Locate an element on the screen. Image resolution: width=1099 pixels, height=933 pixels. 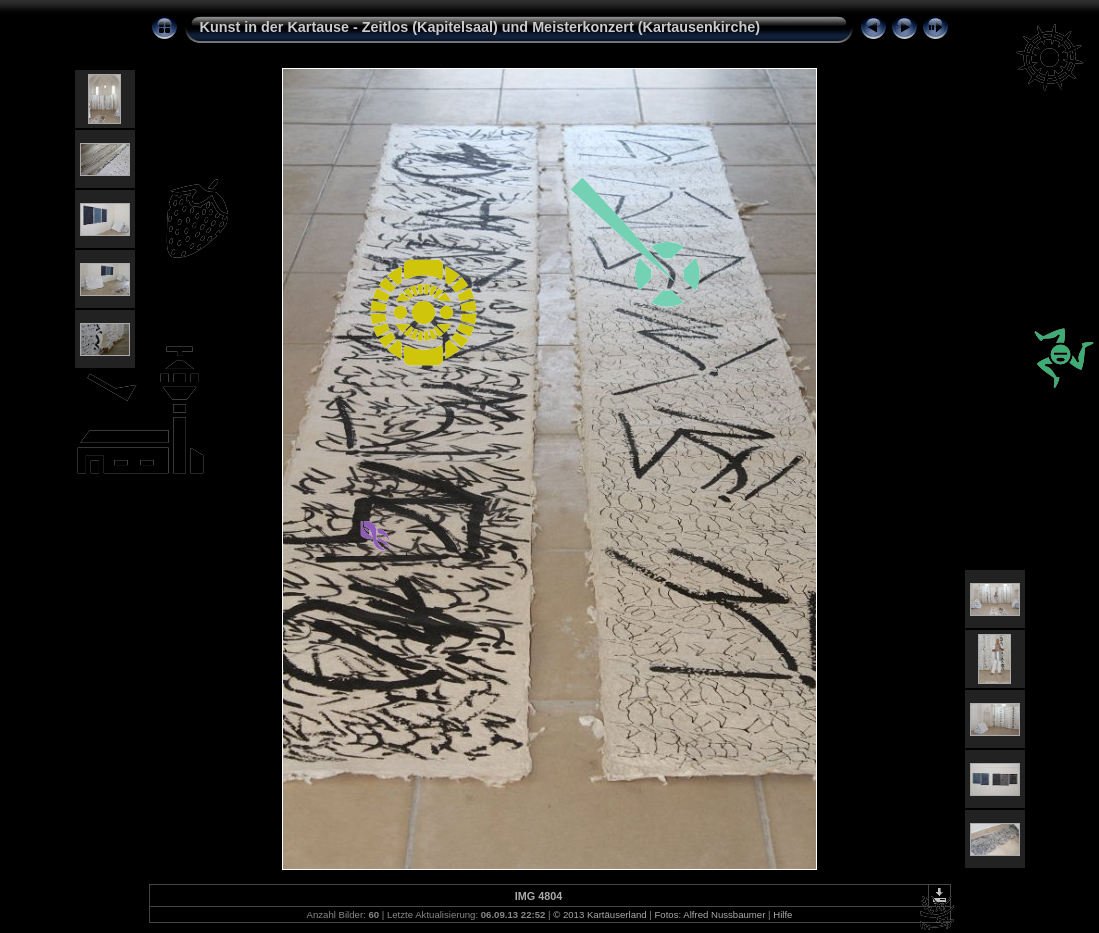
sun or light-based ability icon in a game interface is located at coordinates (1049, 57).